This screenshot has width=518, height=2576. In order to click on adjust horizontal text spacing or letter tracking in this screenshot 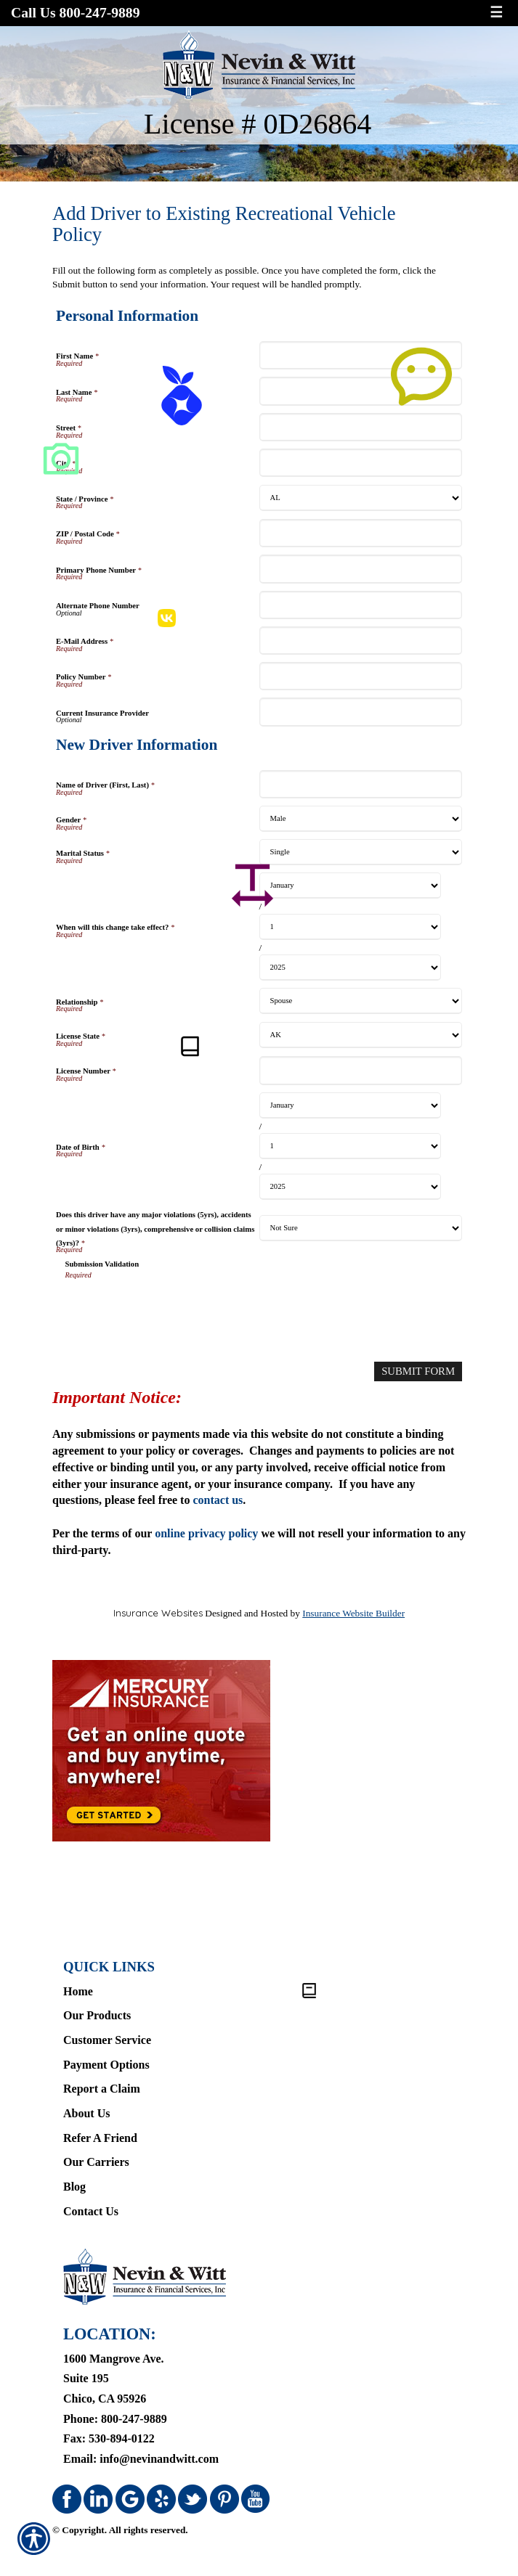, I will do `click(252, 883)`.